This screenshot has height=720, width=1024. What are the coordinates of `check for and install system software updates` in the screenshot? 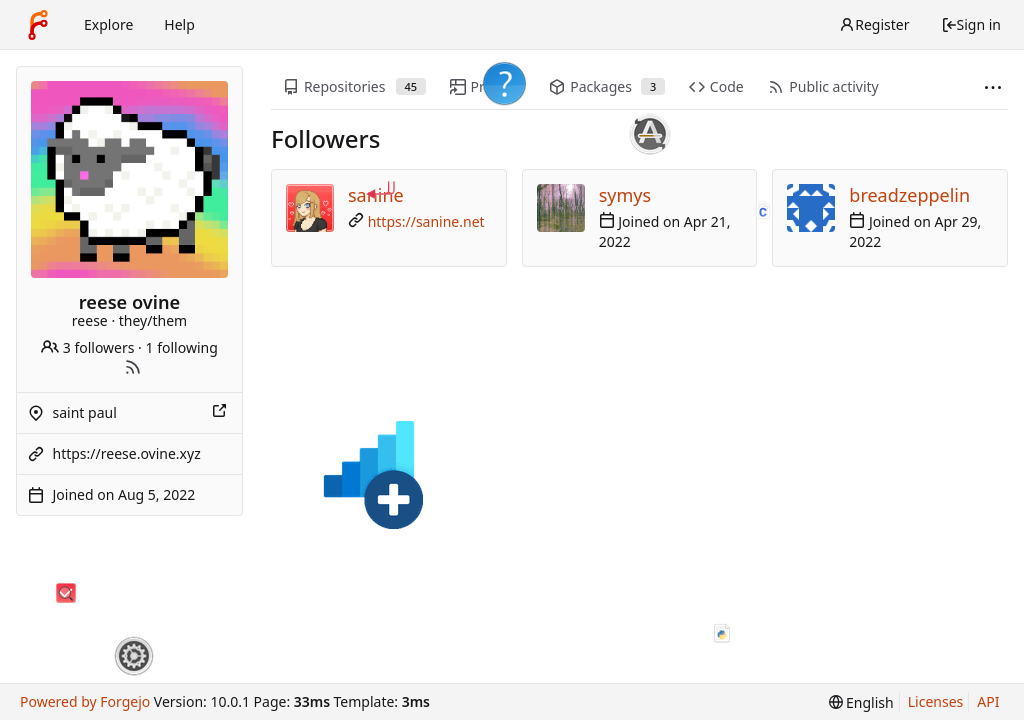 It's located at (650, 134).